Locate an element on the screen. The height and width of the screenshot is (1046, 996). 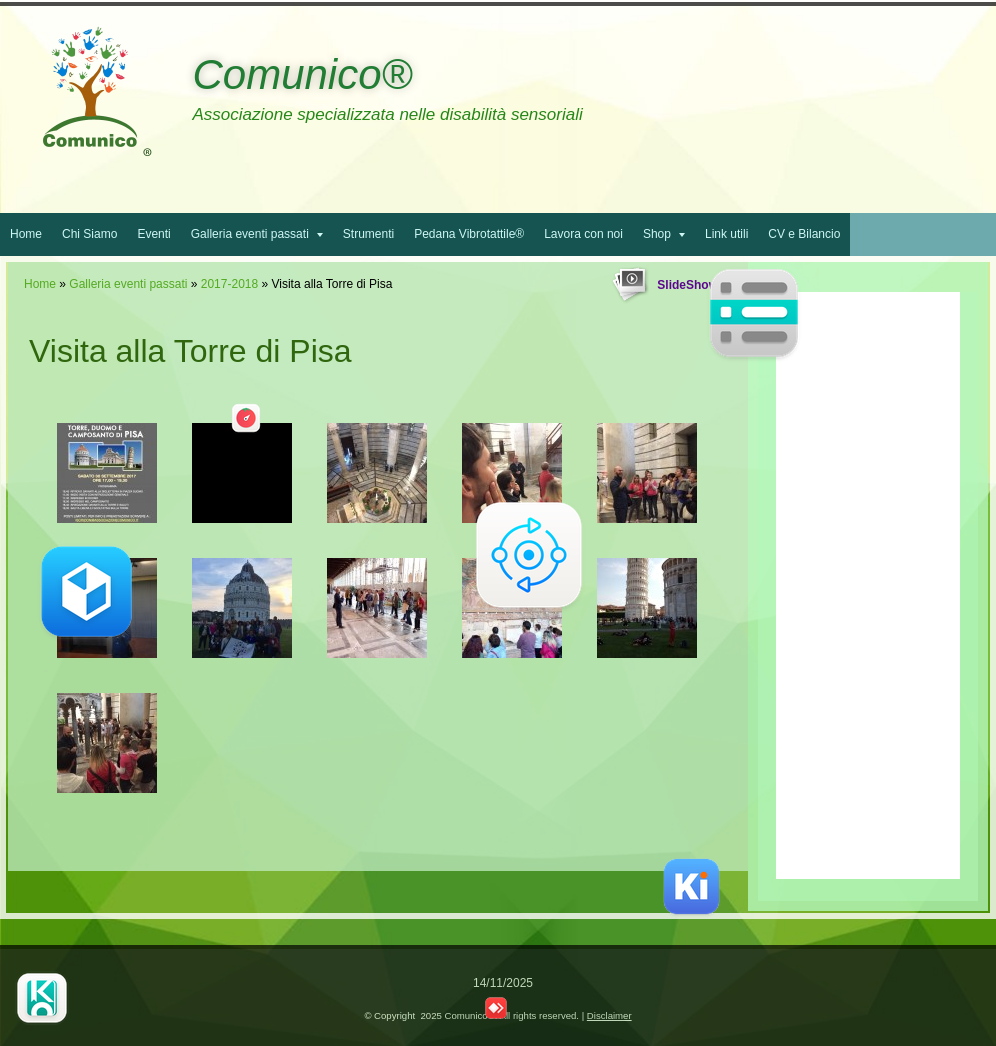
open solanum pomodoro timer app is located at coordinates (246, 418).